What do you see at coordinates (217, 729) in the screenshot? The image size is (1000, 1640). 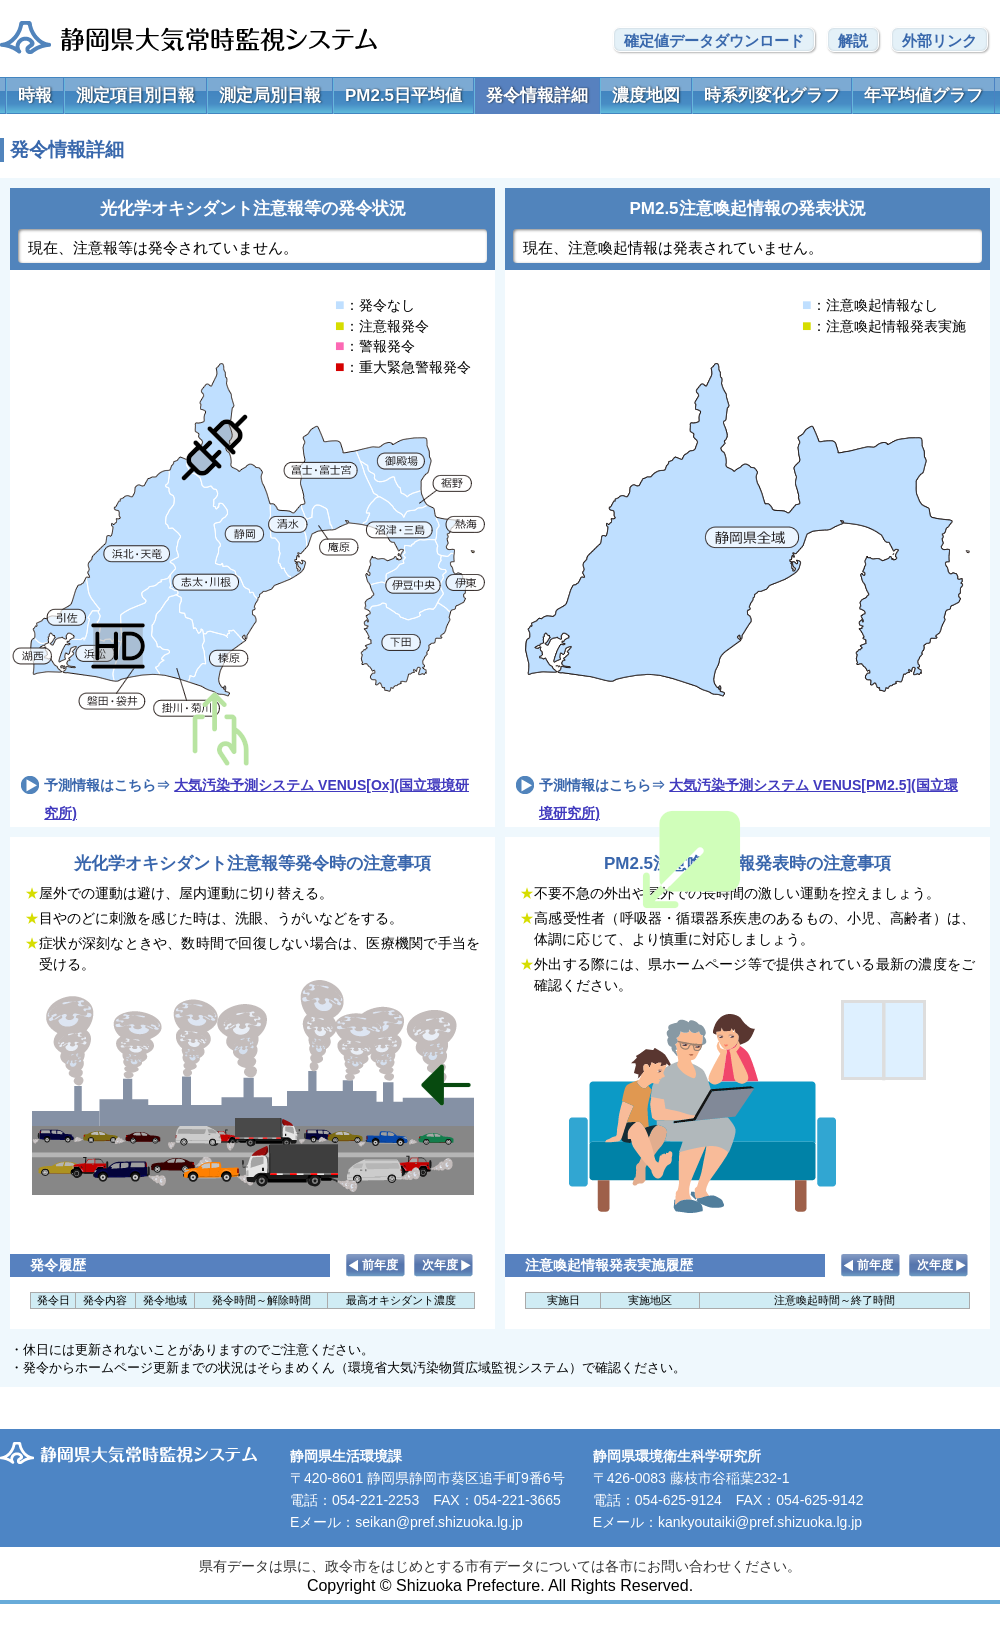 I see `deposit or add funds to account` at bounding box center [217, 729].